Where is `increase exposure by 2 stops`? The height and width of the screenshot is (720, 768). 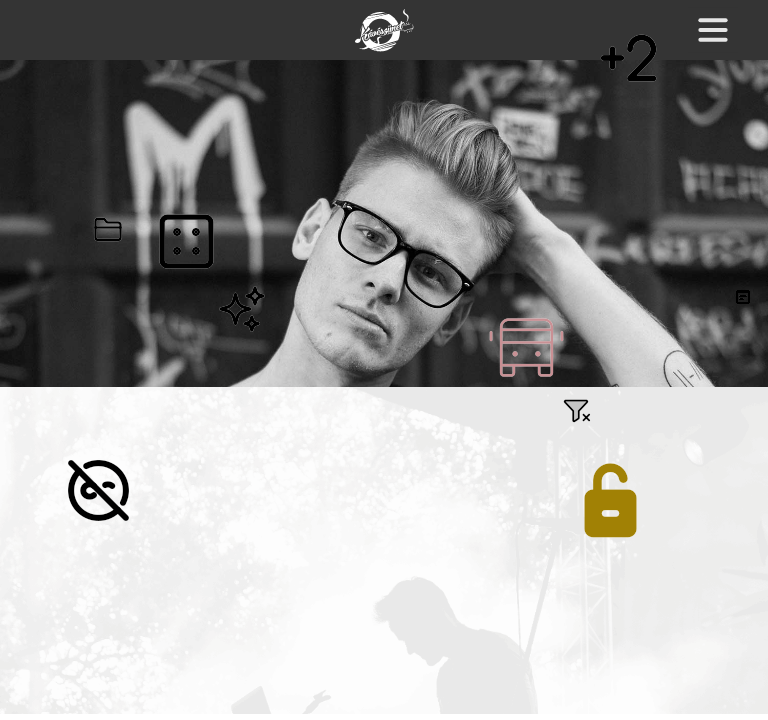 increase exposure by 2 stops is located at coordinates (630, 58).